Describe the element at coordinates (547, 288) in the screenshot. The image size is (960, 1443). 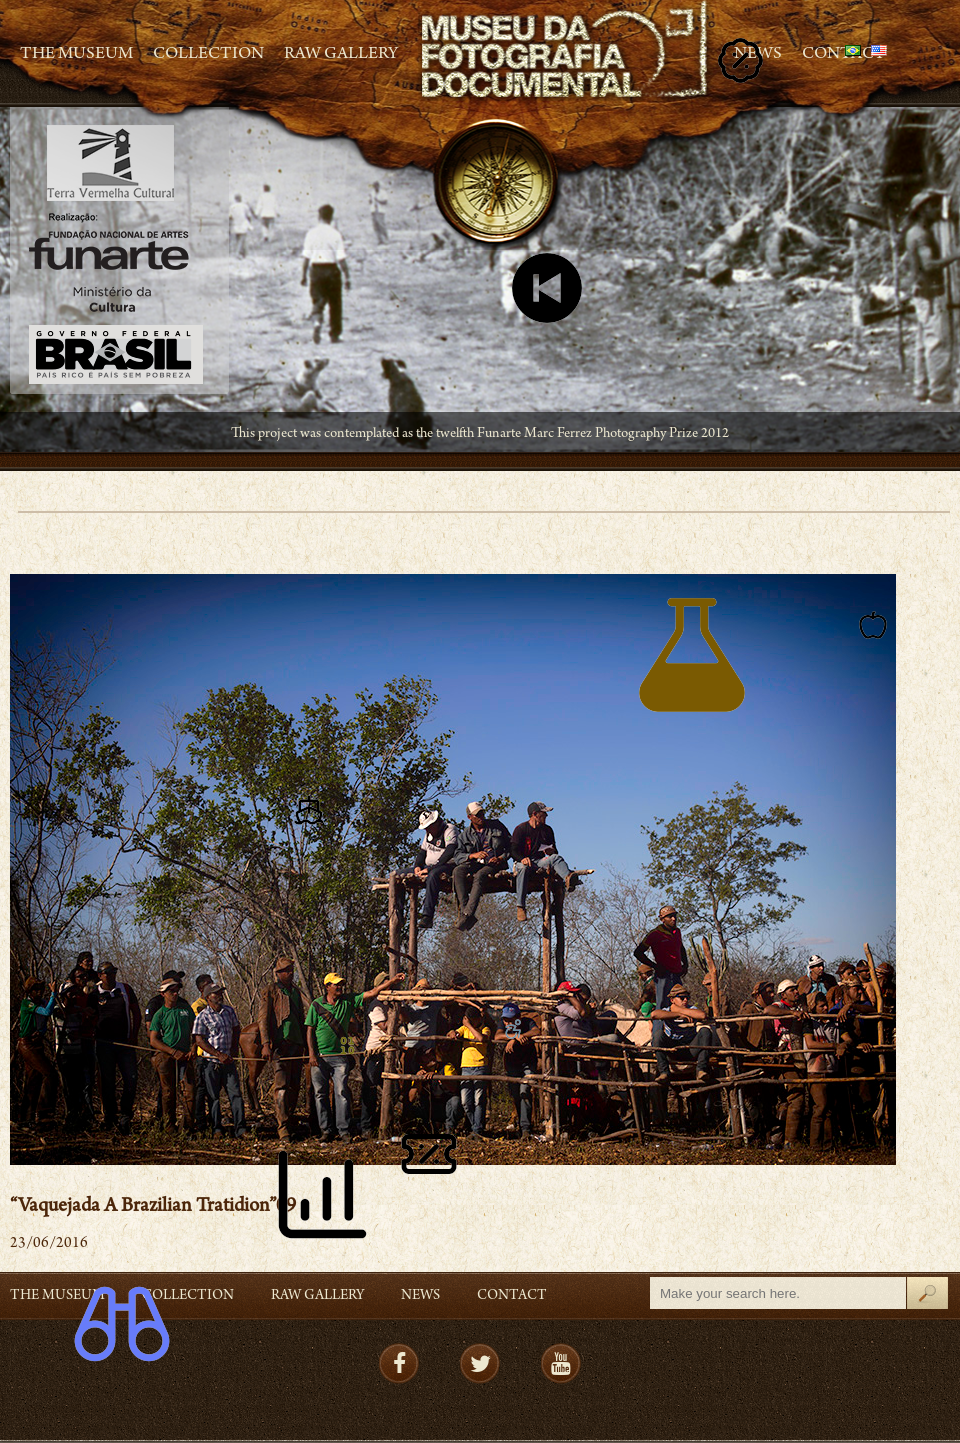
I see `skip to previous track` at that location.